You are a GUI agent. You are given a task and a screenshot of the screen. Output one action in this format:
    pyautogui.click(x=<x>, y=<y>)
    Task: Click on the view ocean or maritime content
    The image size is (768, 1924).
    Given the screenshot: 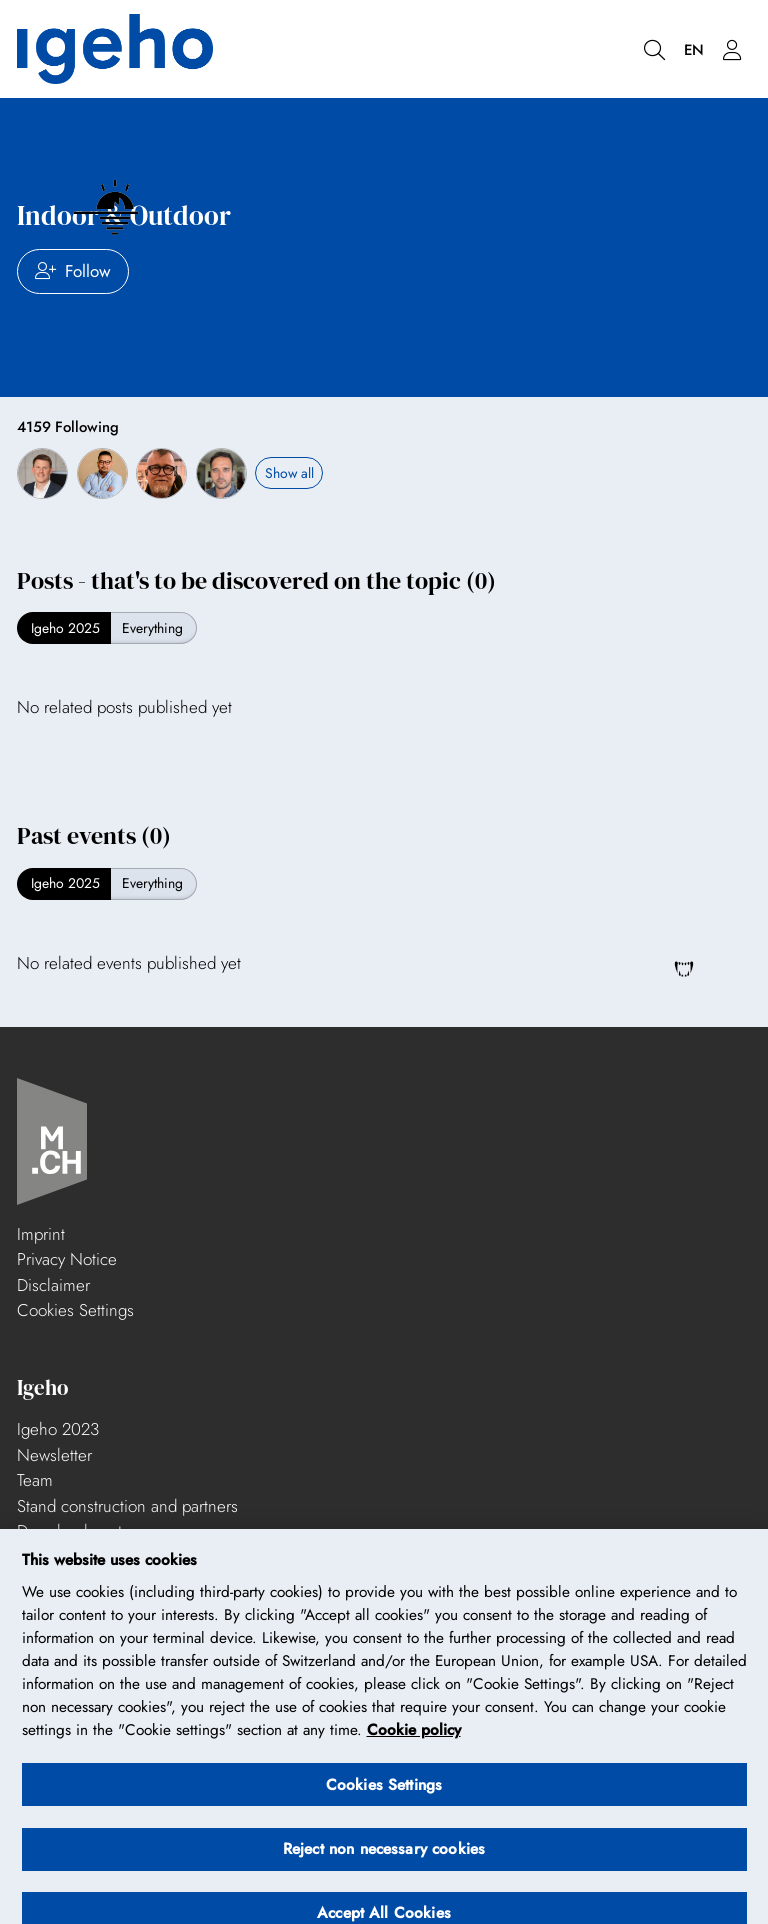 What is the action you would take?
    pyautogui.click(x=106, y=204)
    